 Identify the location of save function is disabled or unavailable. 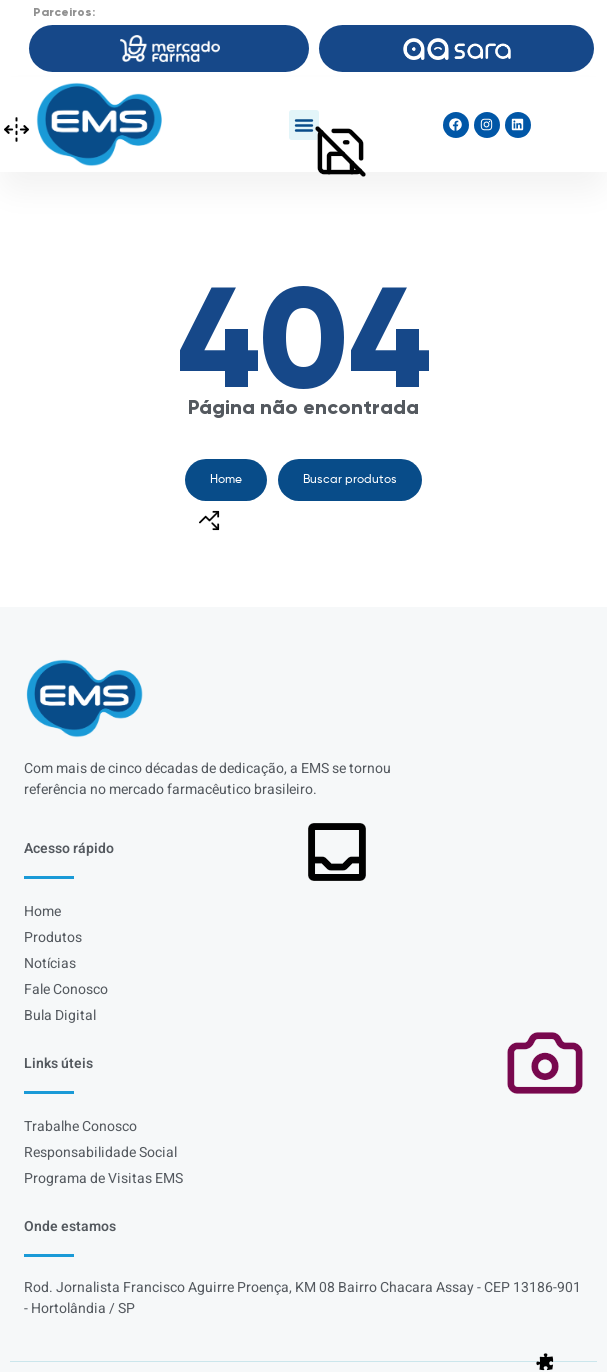
(340, 151).